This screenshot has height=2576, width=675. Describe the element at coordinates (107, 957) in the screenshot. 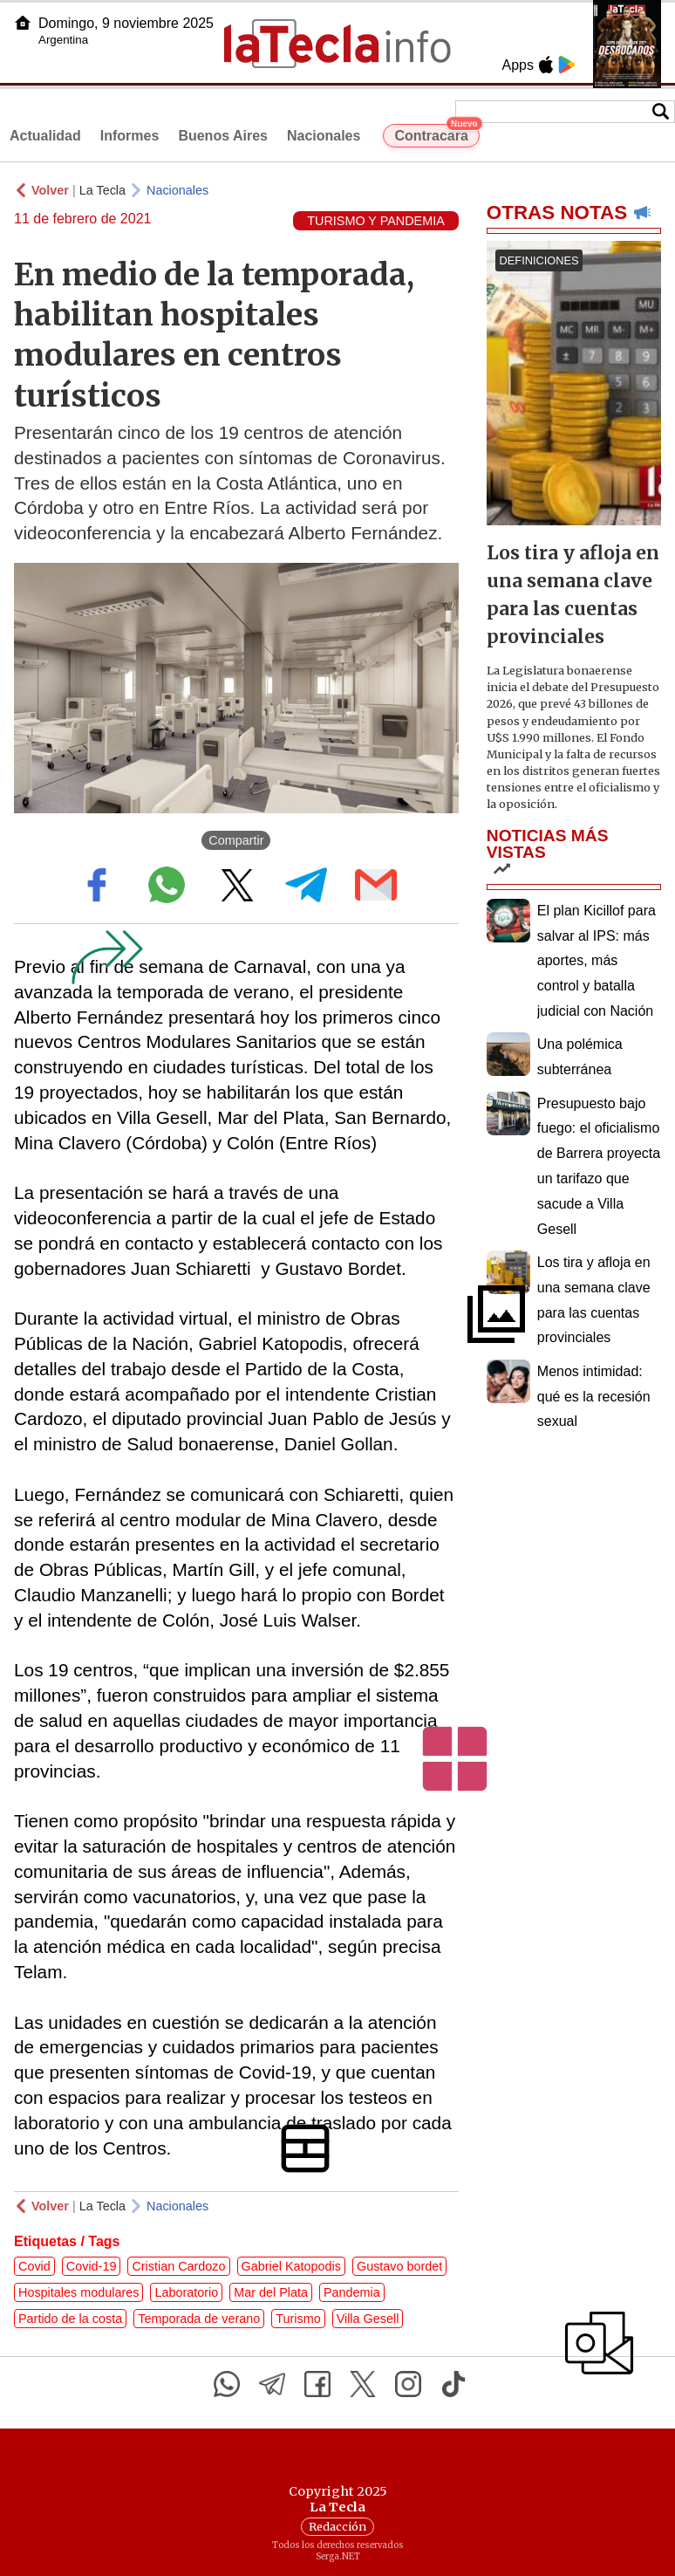

I see `forward or share content multiple times` at that location.